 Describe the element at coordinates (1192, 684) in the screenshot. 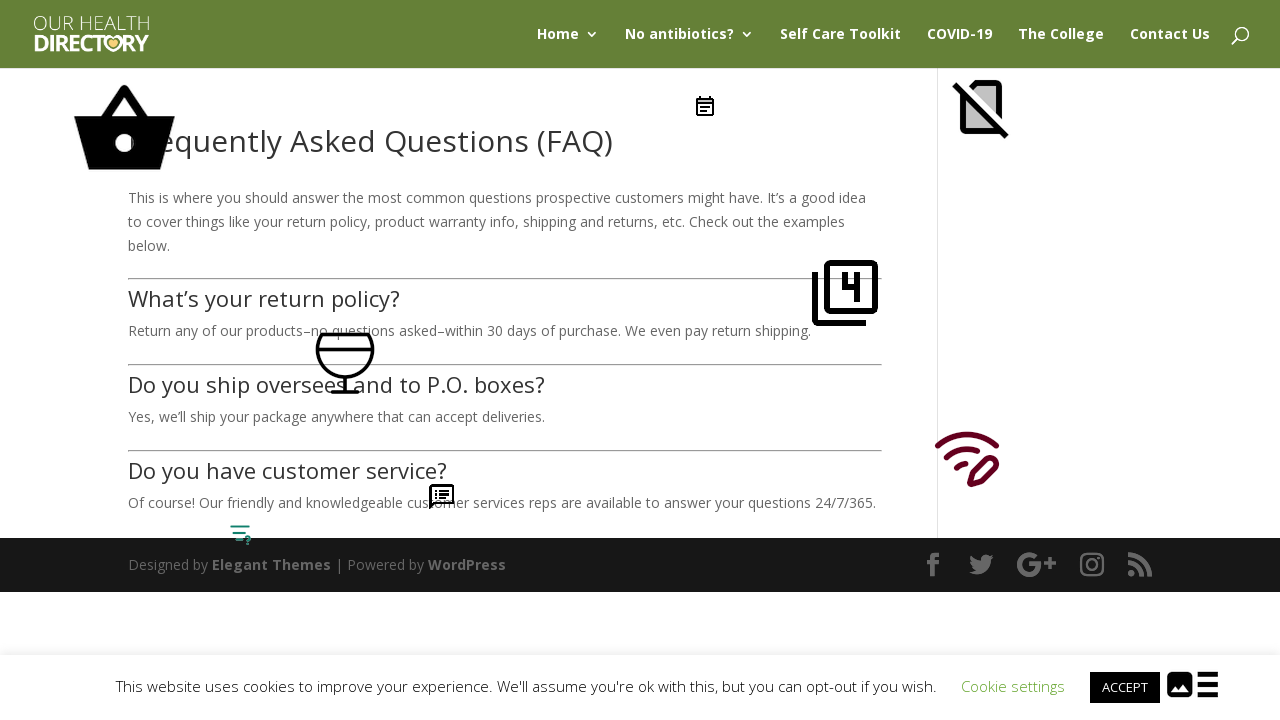

I see `view article or media with thumbnail preview` at that location.